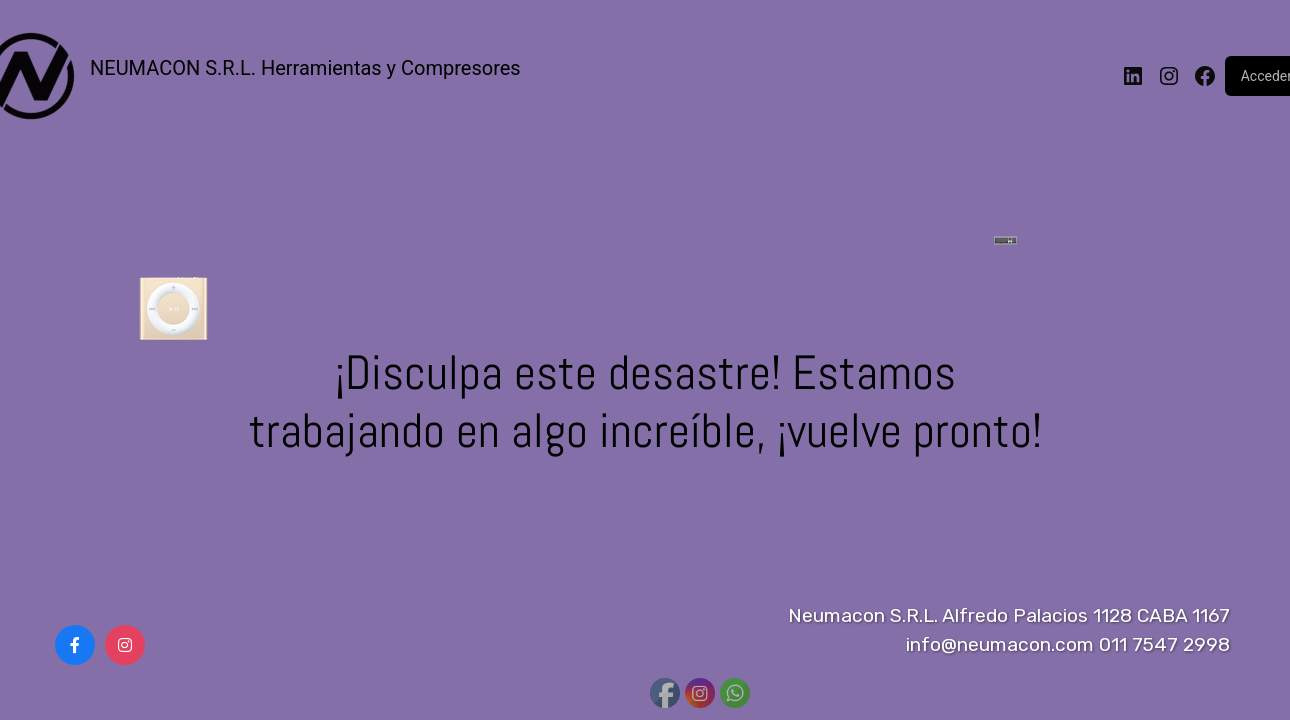  What do you see at coordinates (1005, 240) in the screenshot?
I see `connect or manage a wireless keyboard` at bounding box center [1005, 240].